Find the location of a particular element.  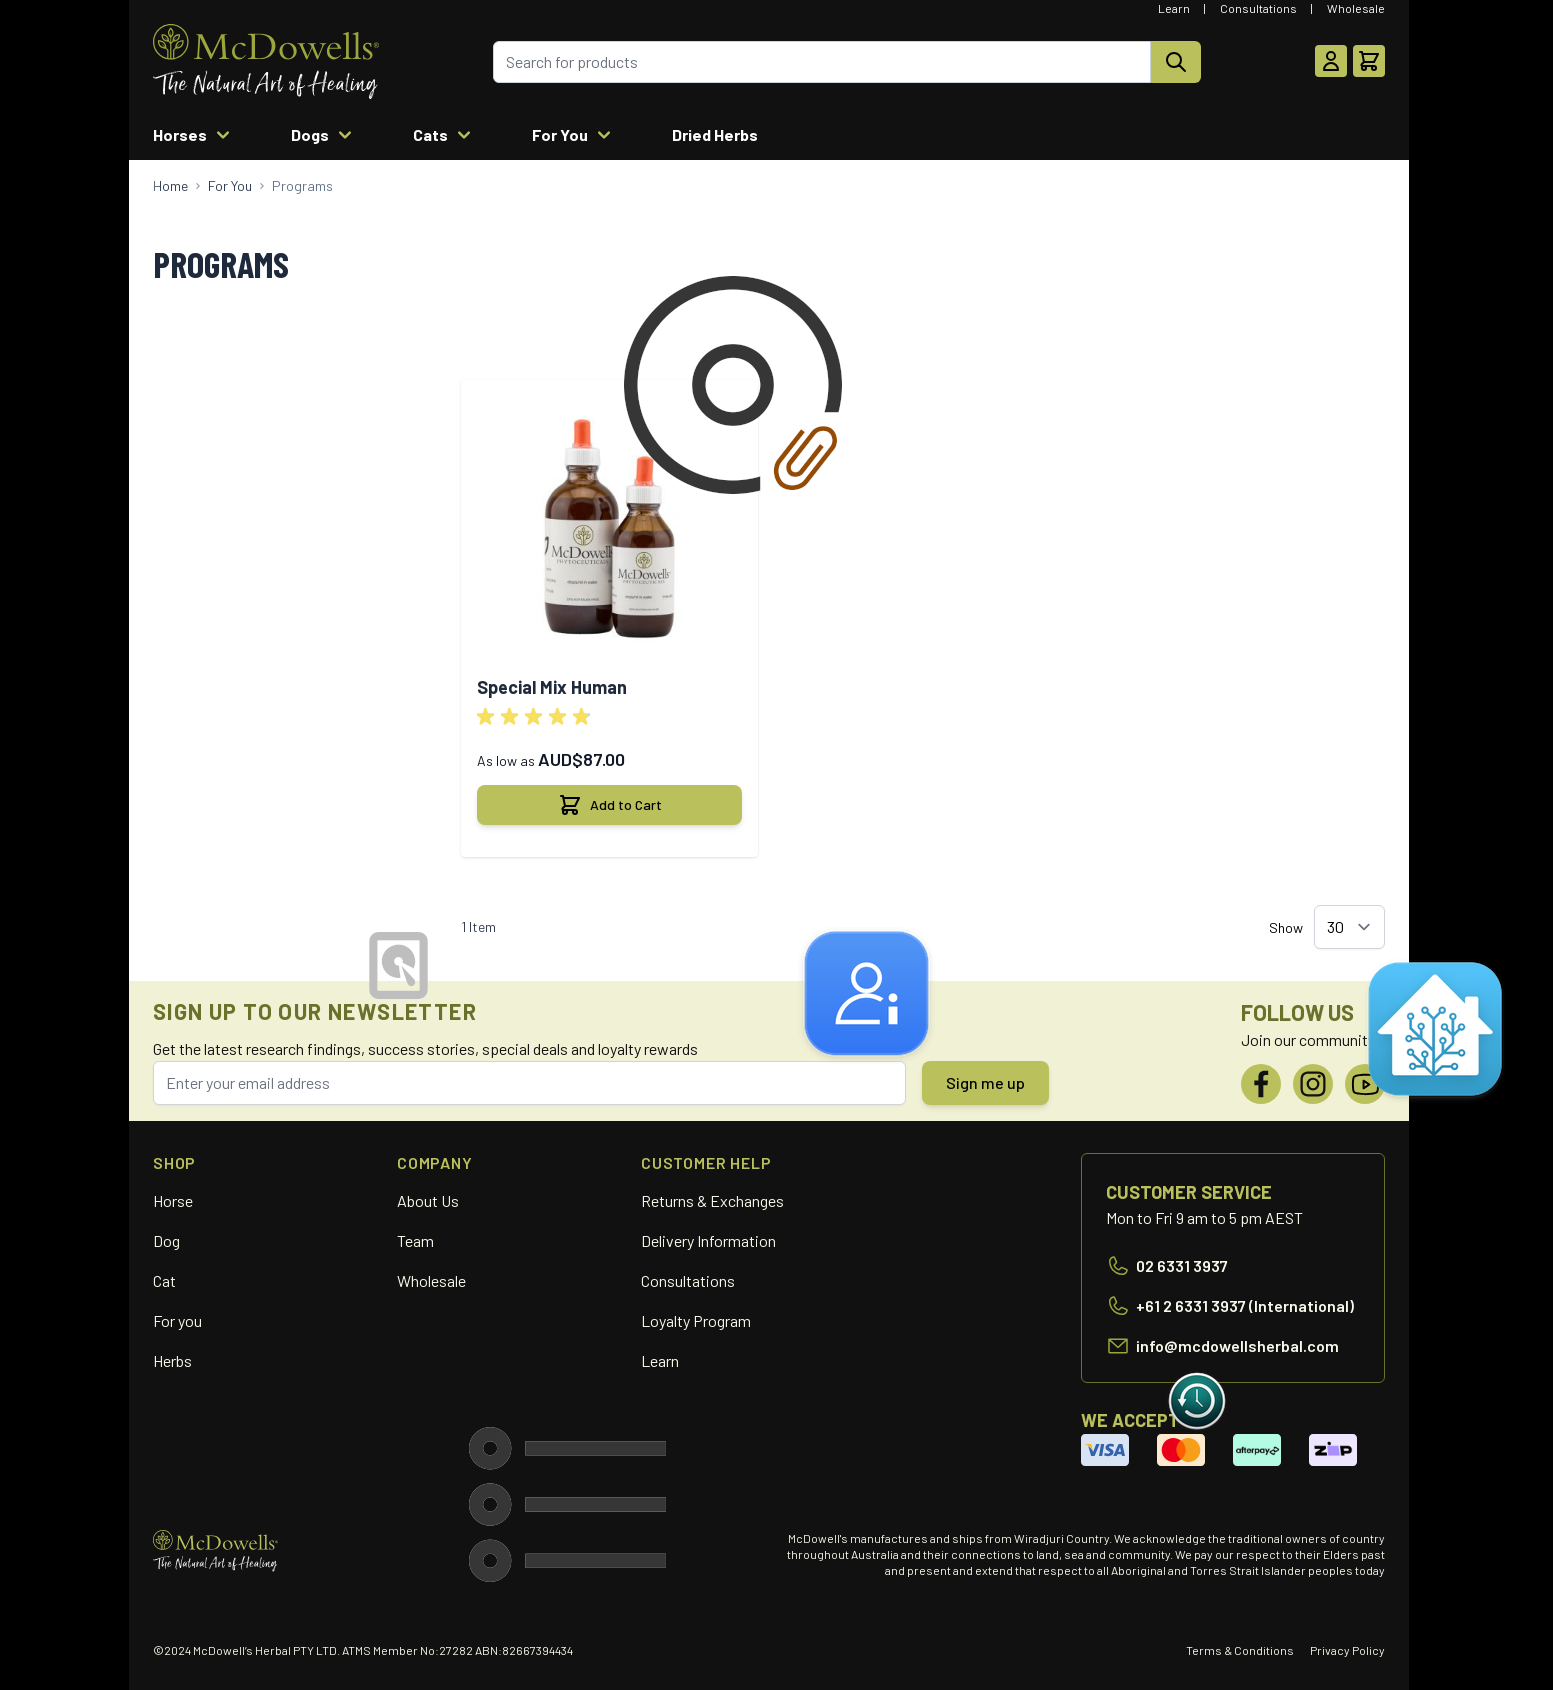

access zip drive or removable media is located at coordinates (398, 965).